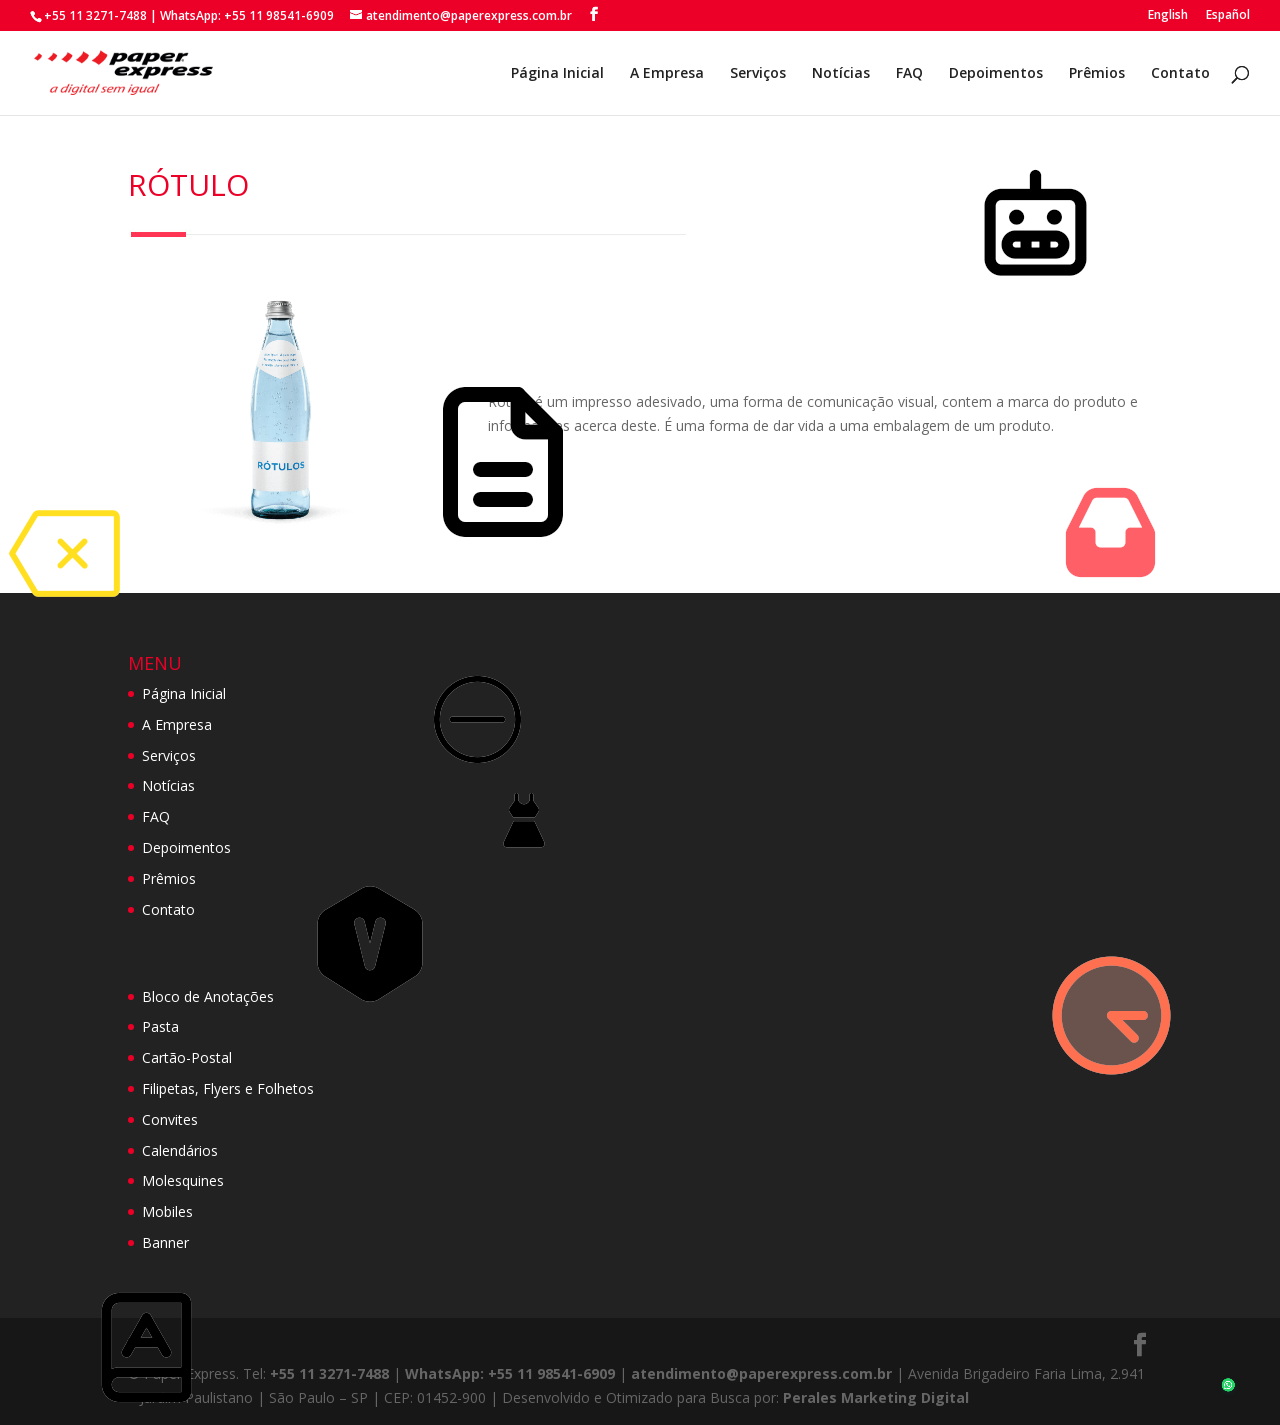 The width and height of the screenshot is (1280, 1425). I want to click on view file details or description, so click(503, 462).